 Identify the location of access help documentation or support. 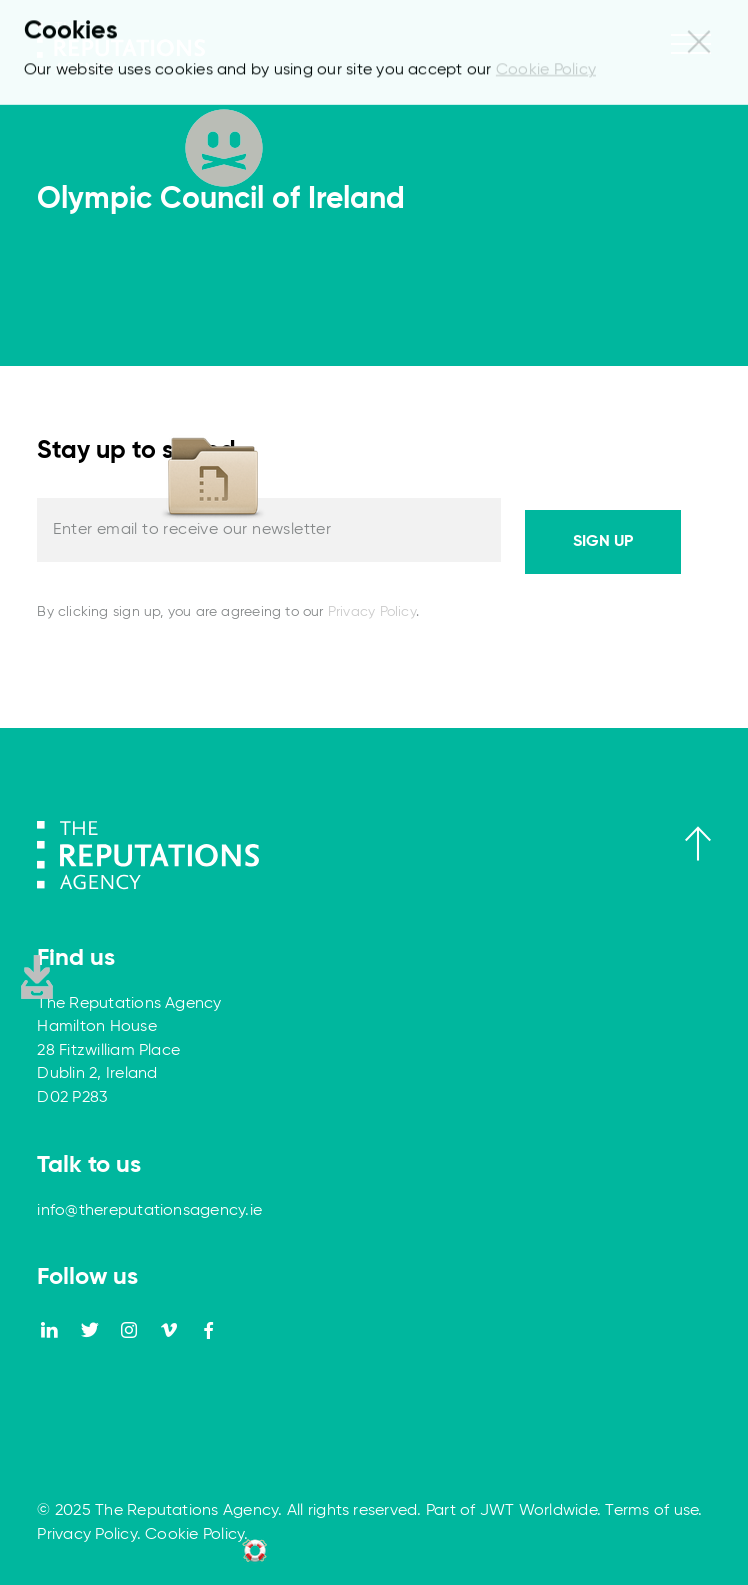
(255, 1551).